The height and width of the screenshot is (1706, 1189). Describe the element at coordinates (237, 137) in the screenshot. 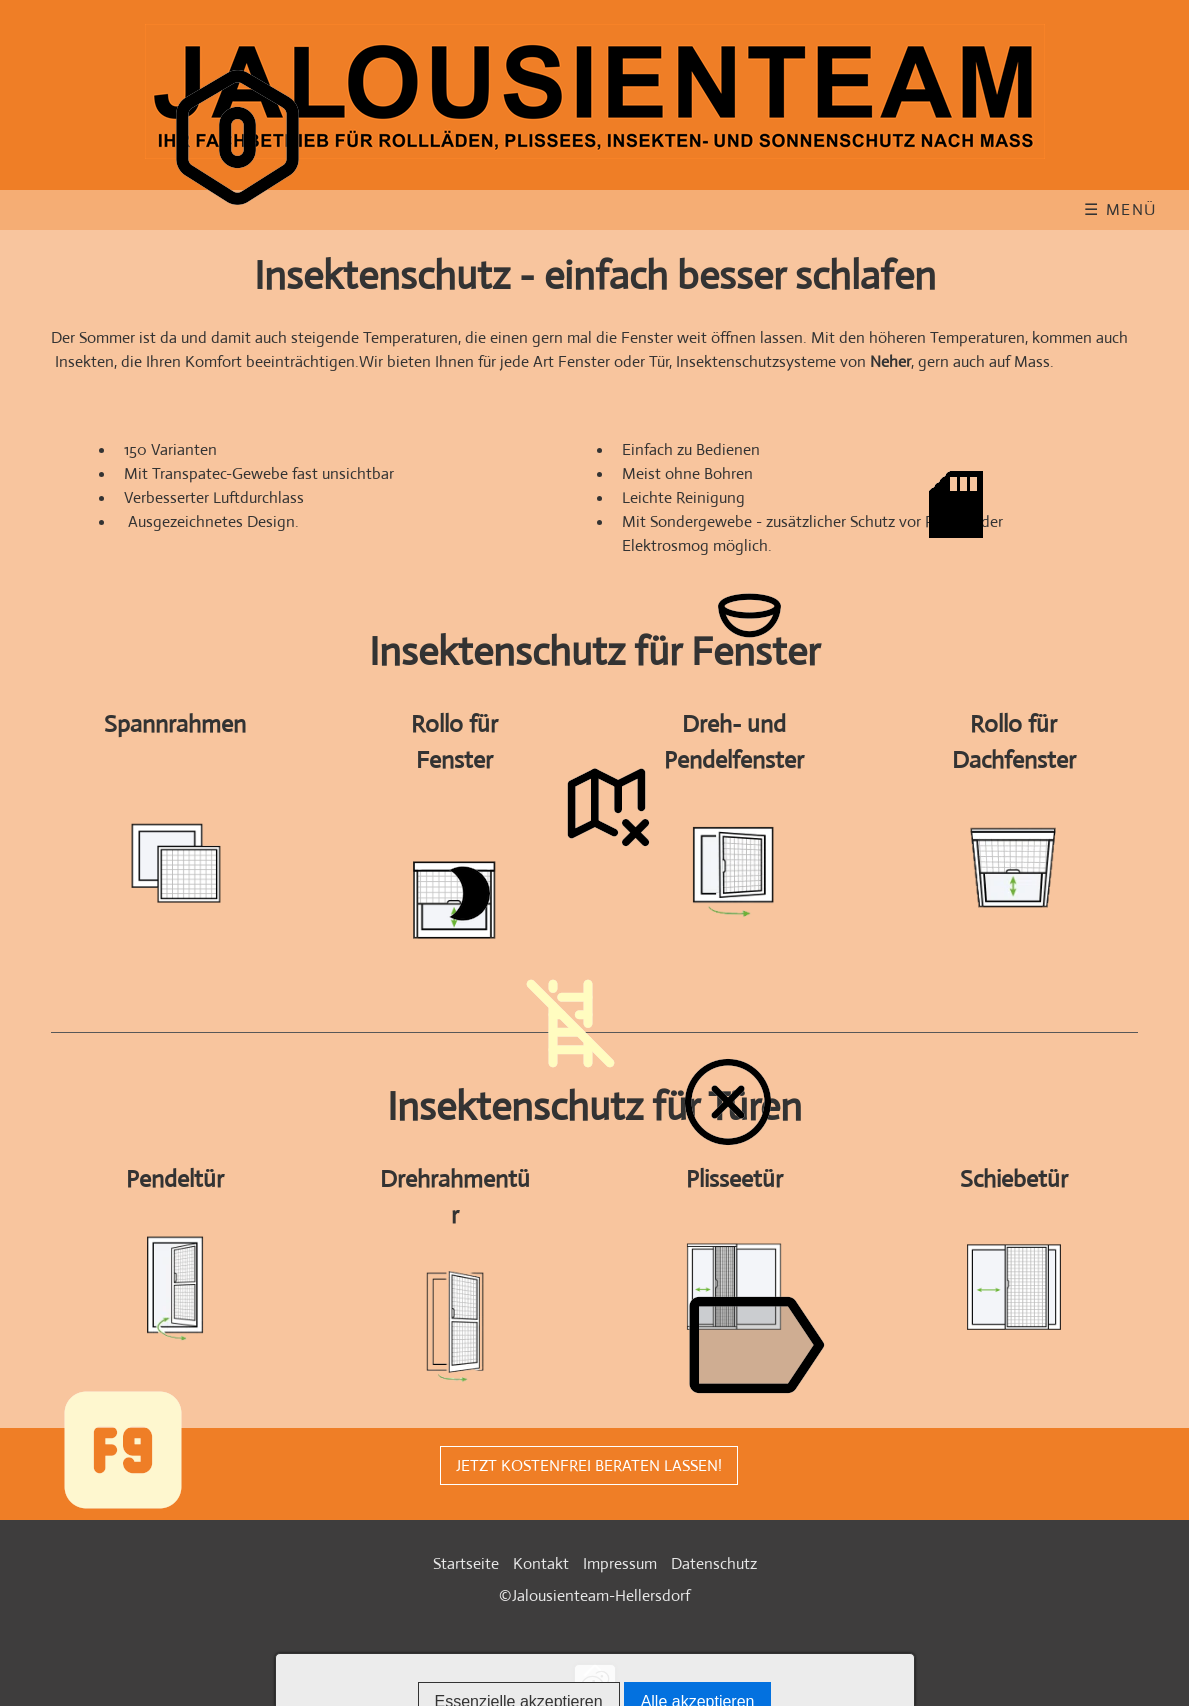

I see `indicates zero items or empty count` at that location.